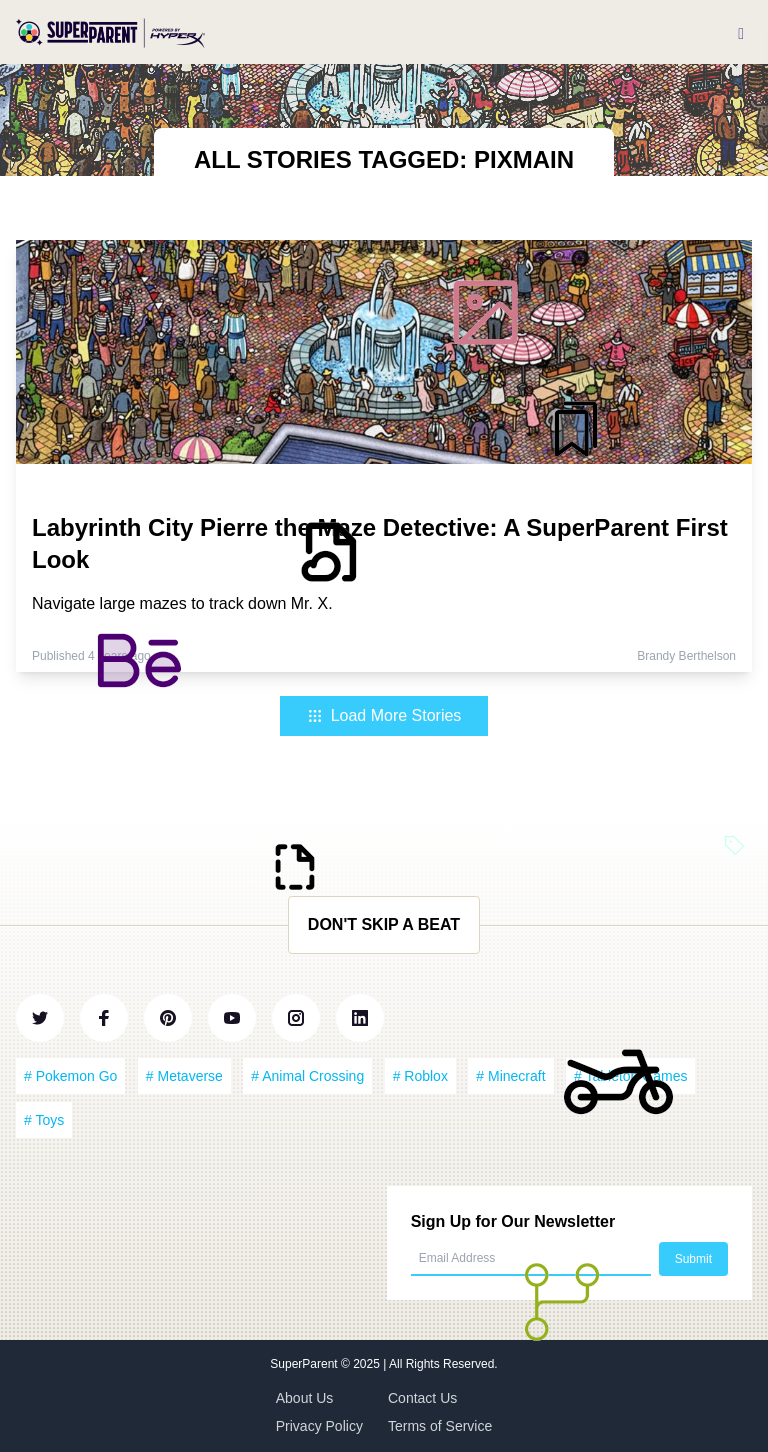  What do you see at coordinates (136, 660) in the screenshot?
I see `link to behance portfolio` at bounding box center [136, 660].